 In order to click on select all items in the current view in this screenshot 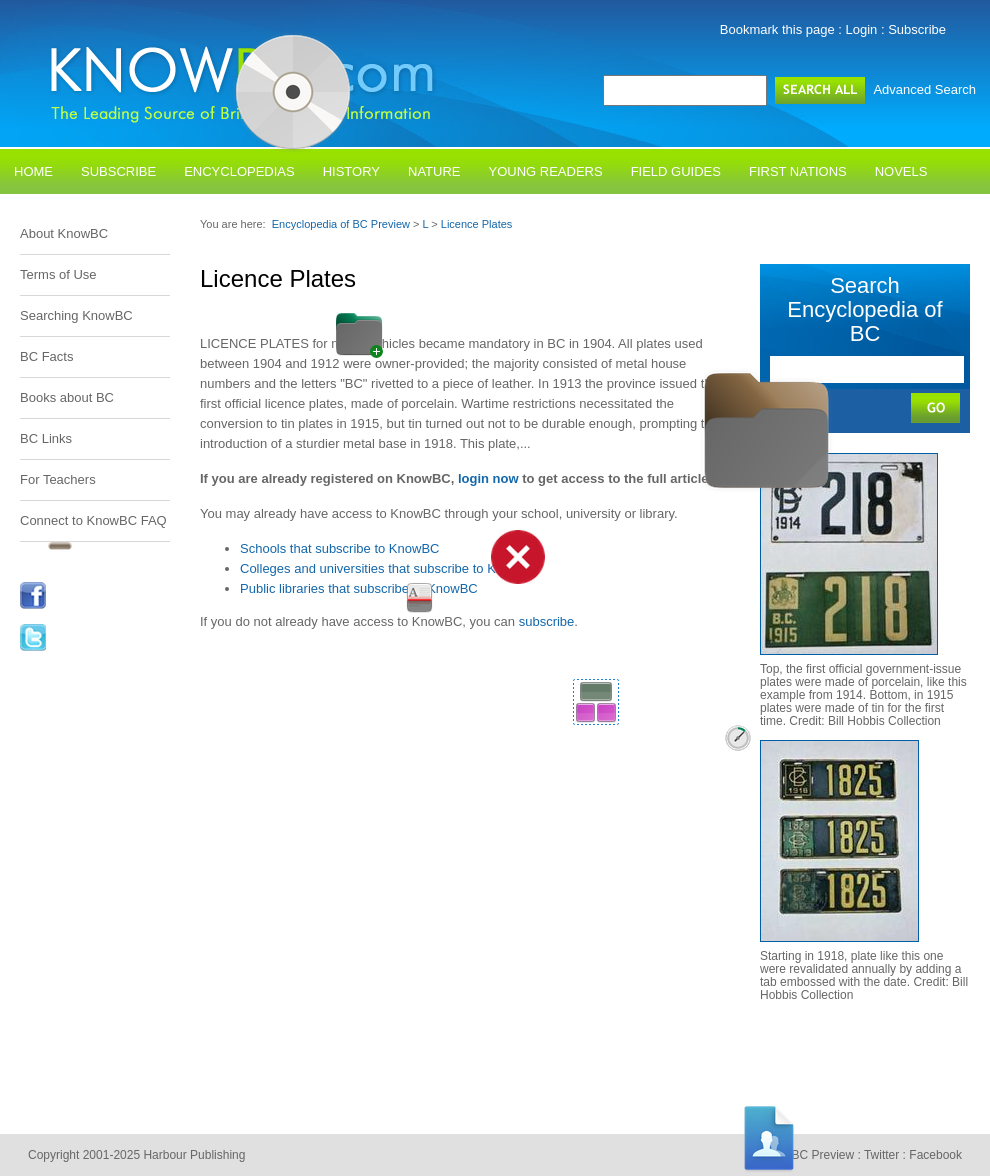, I will do `click(596, 702)`.